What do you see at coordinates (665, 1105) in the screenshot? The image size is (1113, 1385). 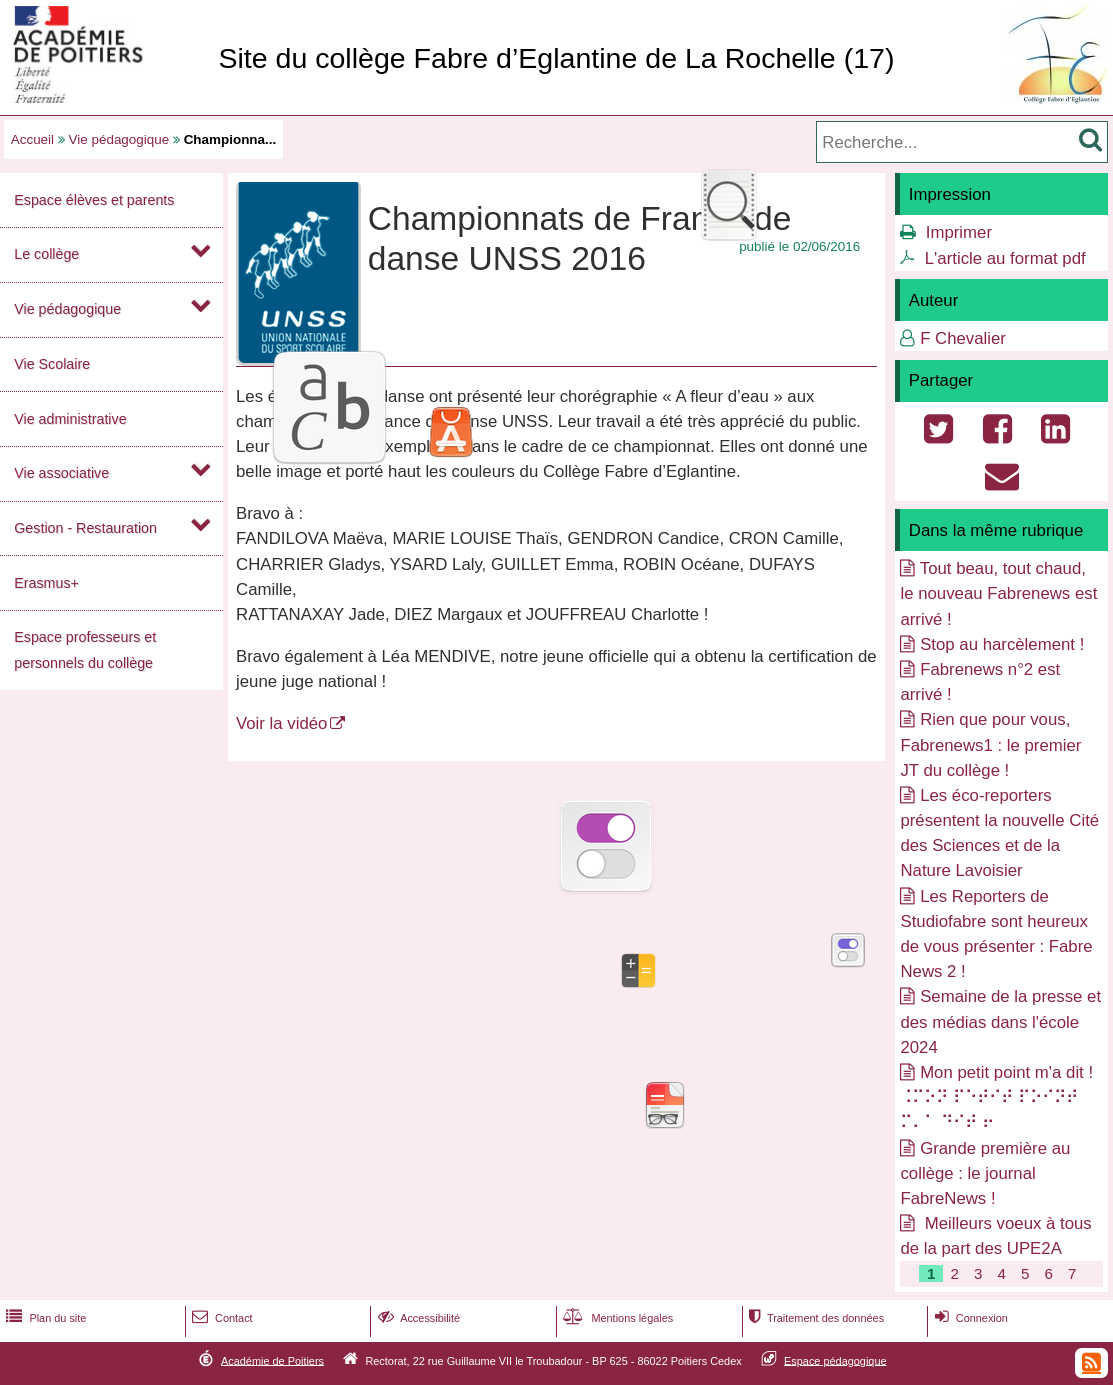 I see `open the papers app for reading articles` at bounding box center [665, 1105].